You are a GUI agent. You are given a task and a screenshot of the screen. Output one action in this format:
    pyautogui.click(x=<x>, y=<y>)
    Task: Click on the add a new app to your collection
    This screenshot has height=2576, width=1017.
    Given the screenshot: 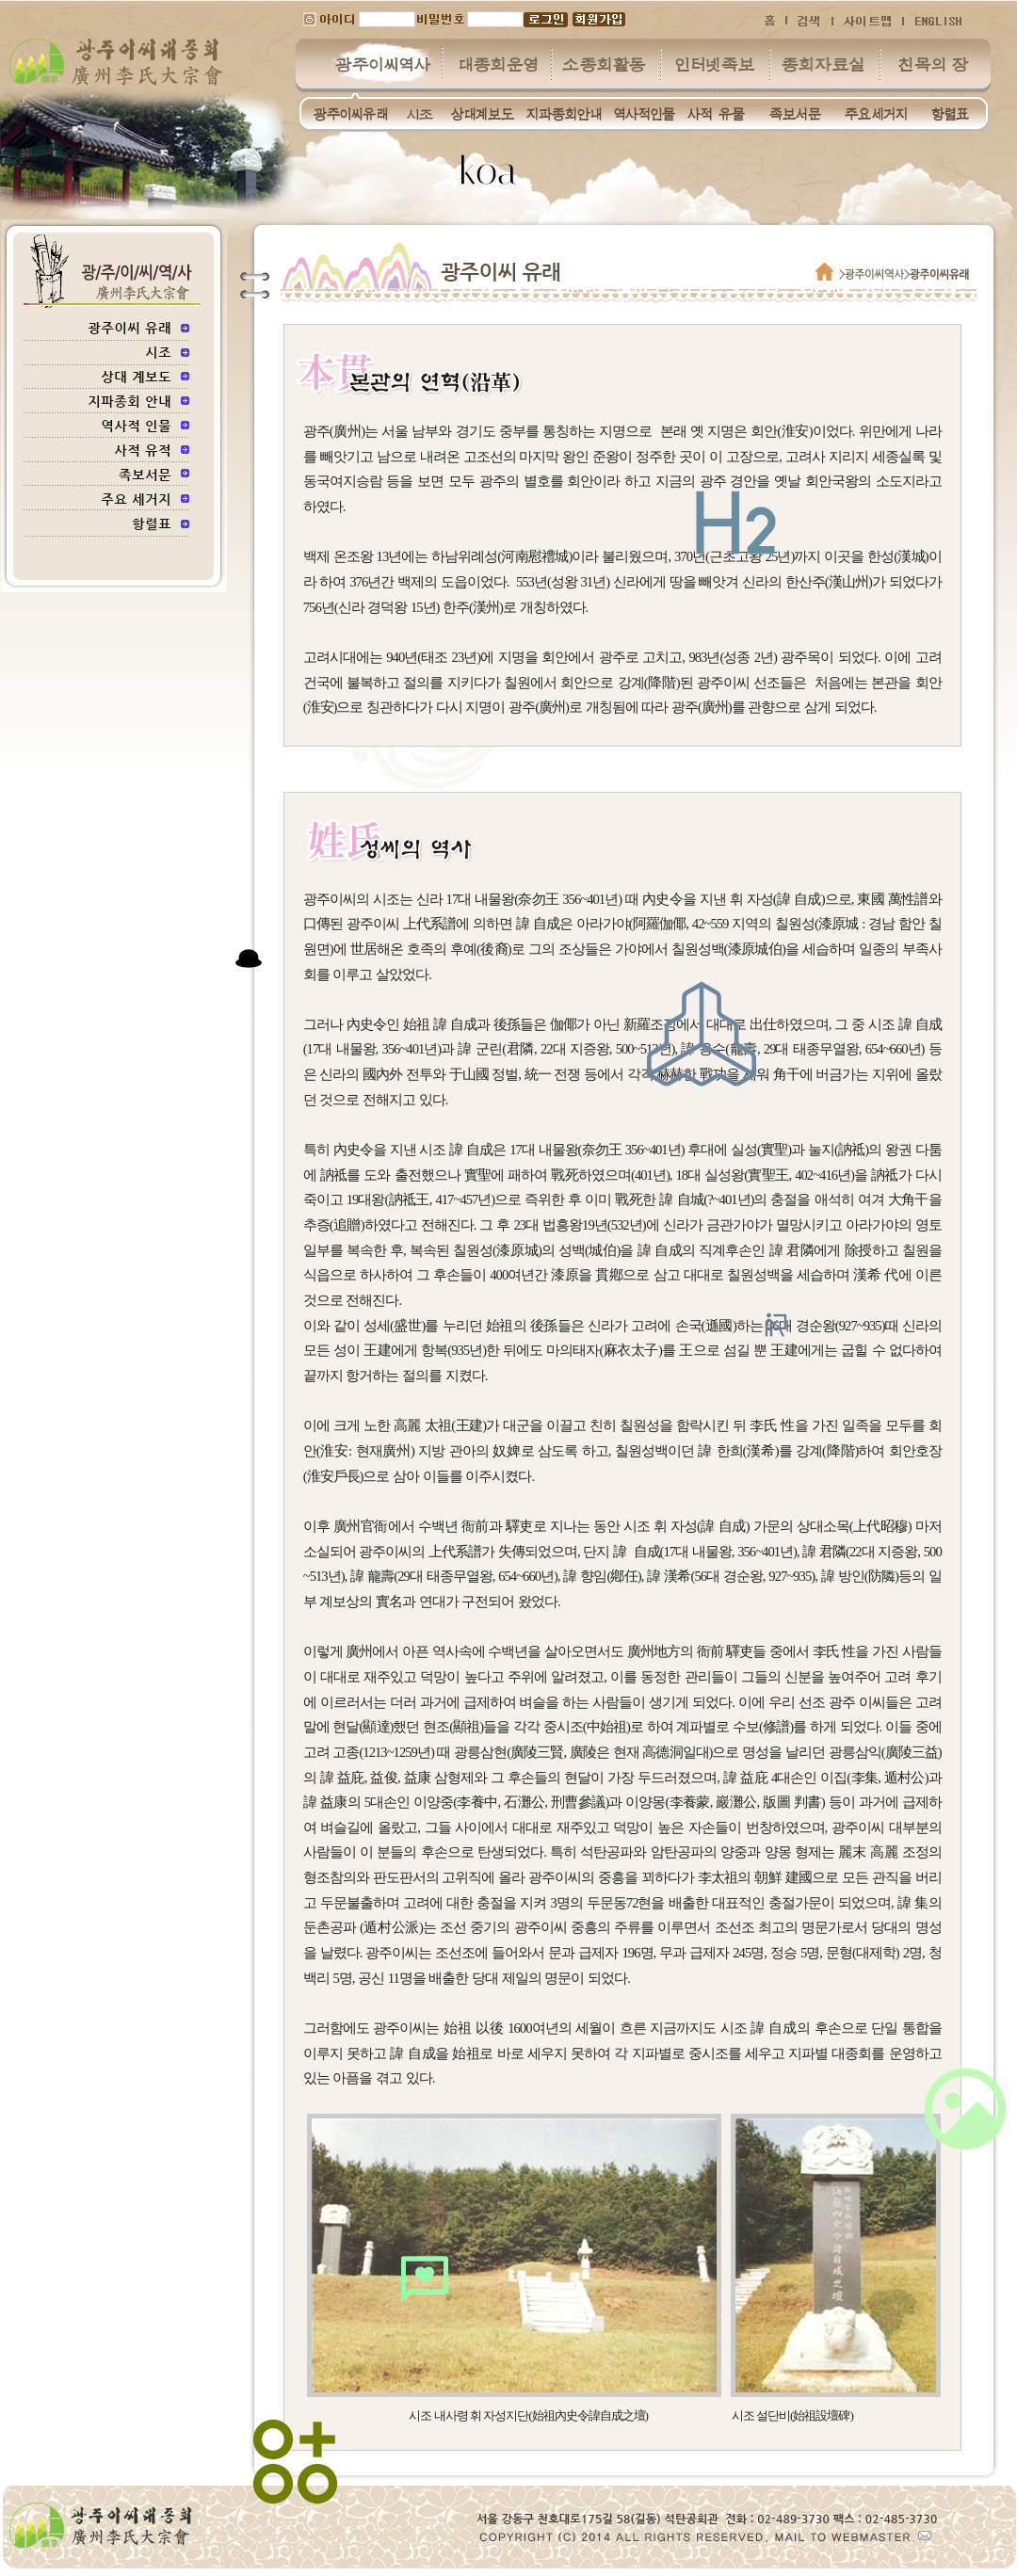 What is the action you would take?
    pyautogui.click(x=295, y=2461)
    